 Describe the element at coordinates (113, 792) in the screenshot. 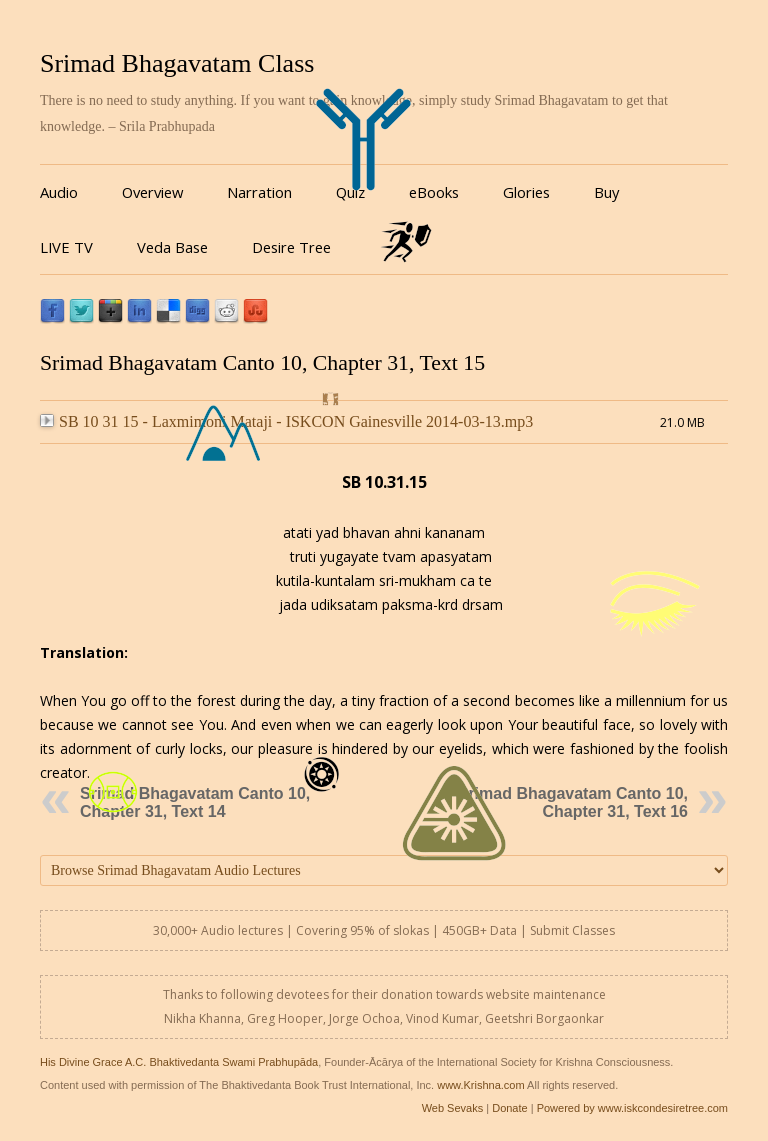

I see `view football/rugby field layout` at that location.